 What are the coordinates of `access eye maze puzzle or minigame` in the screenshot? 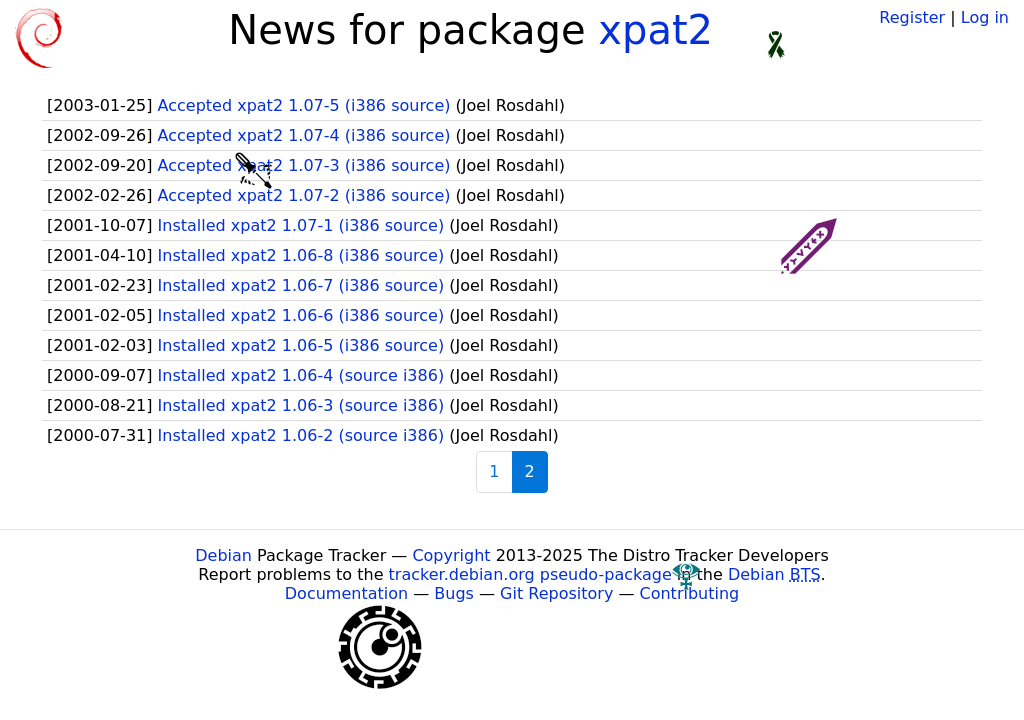 It's located at (380, 647).